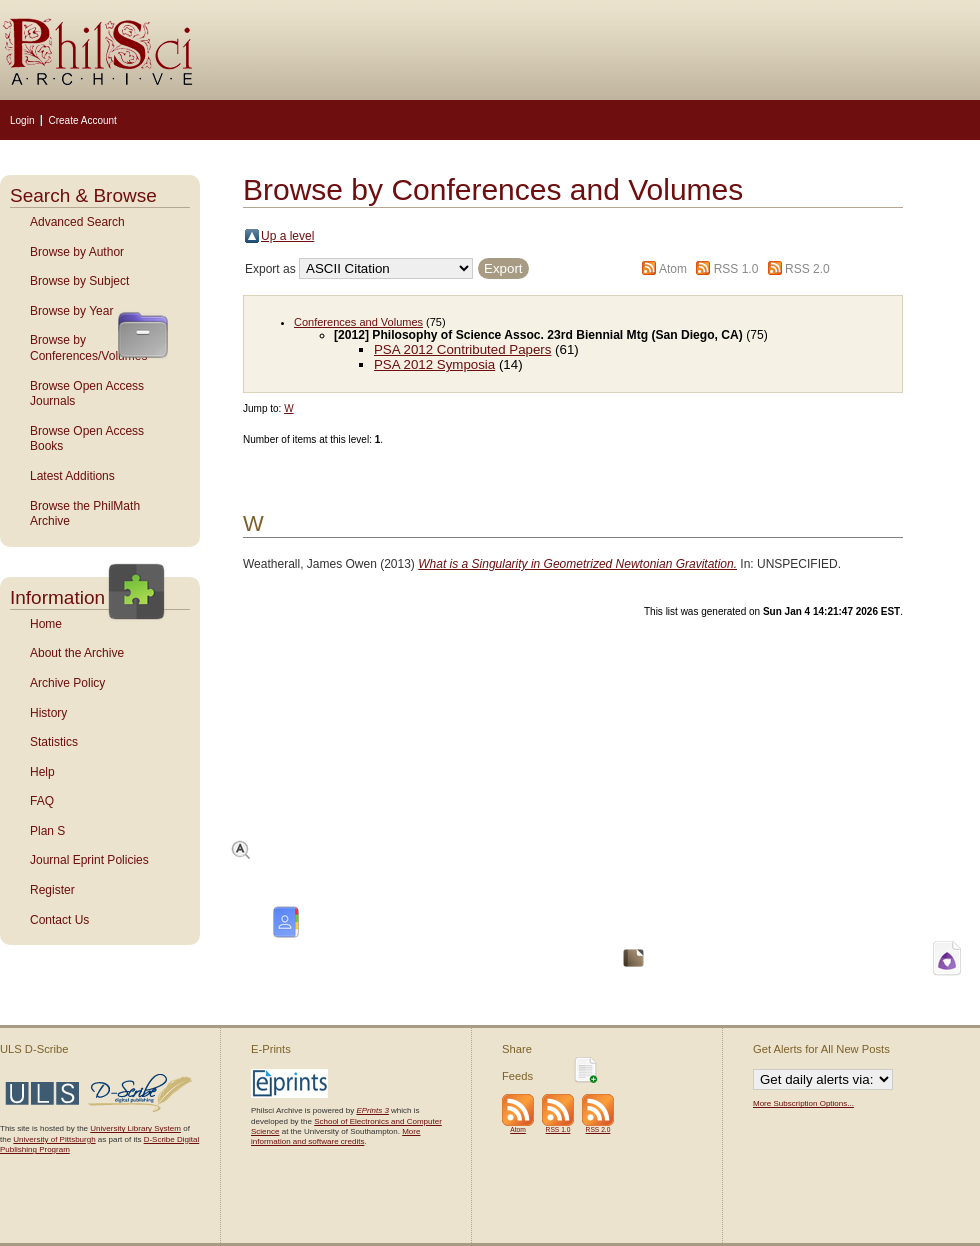  What do you see at coordinates (136, 591) in the screenshot?
I see `browse or manage system add-ons` at bounding box center [136, 591].